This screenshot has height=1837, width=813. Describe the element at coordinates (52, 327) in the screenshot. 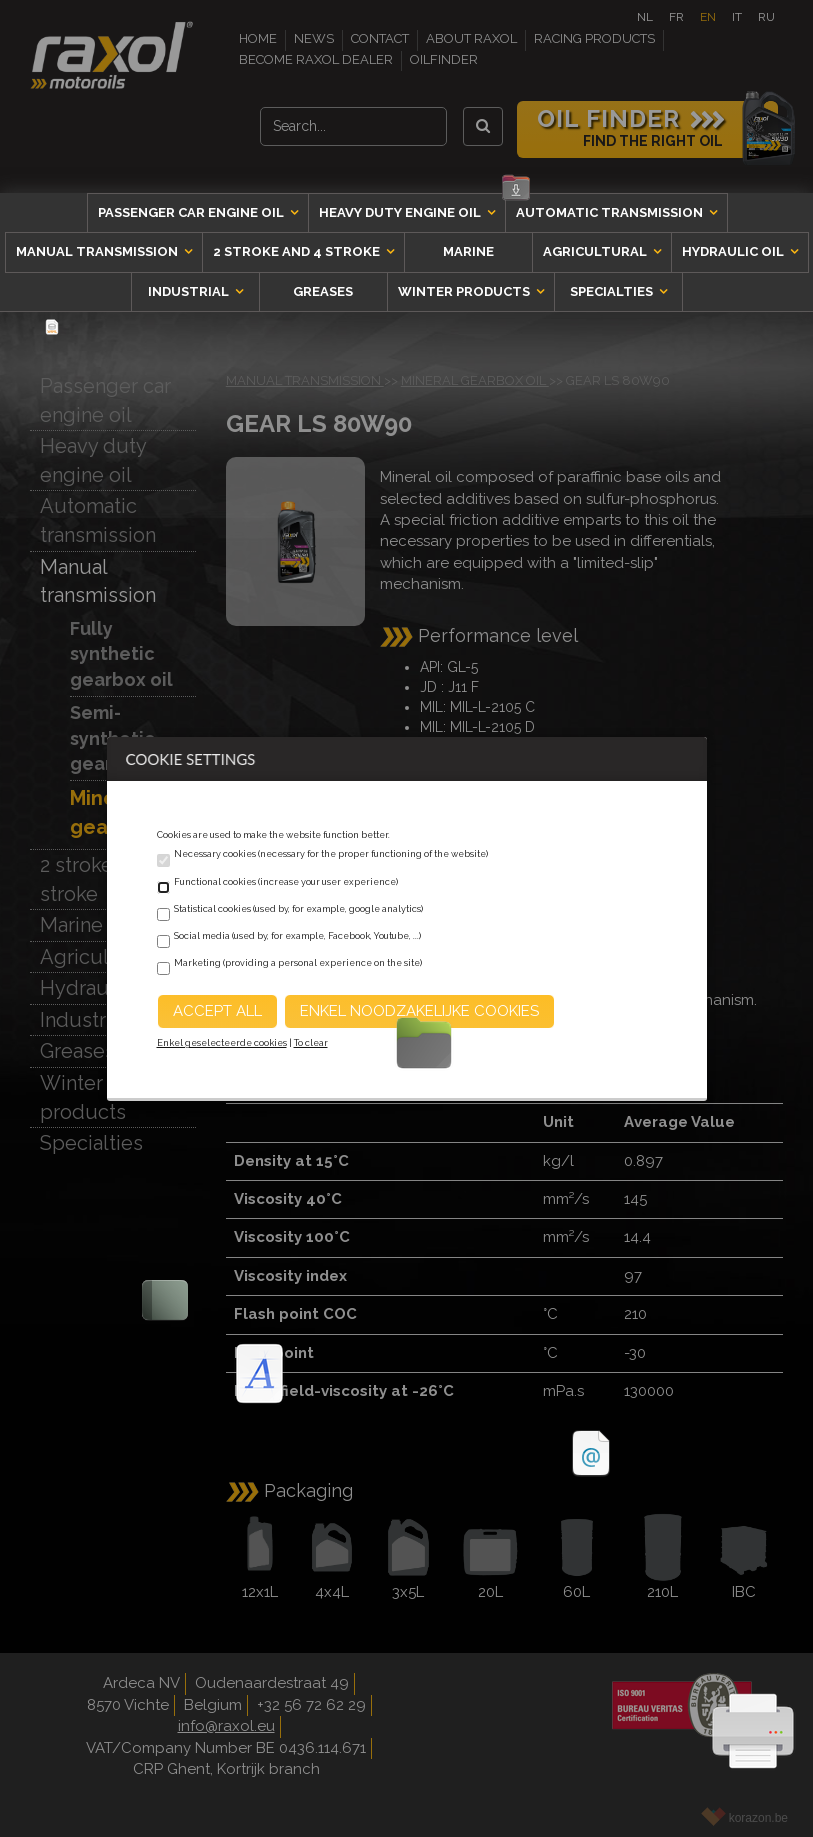

I see `a yaml configuration file` at that location.